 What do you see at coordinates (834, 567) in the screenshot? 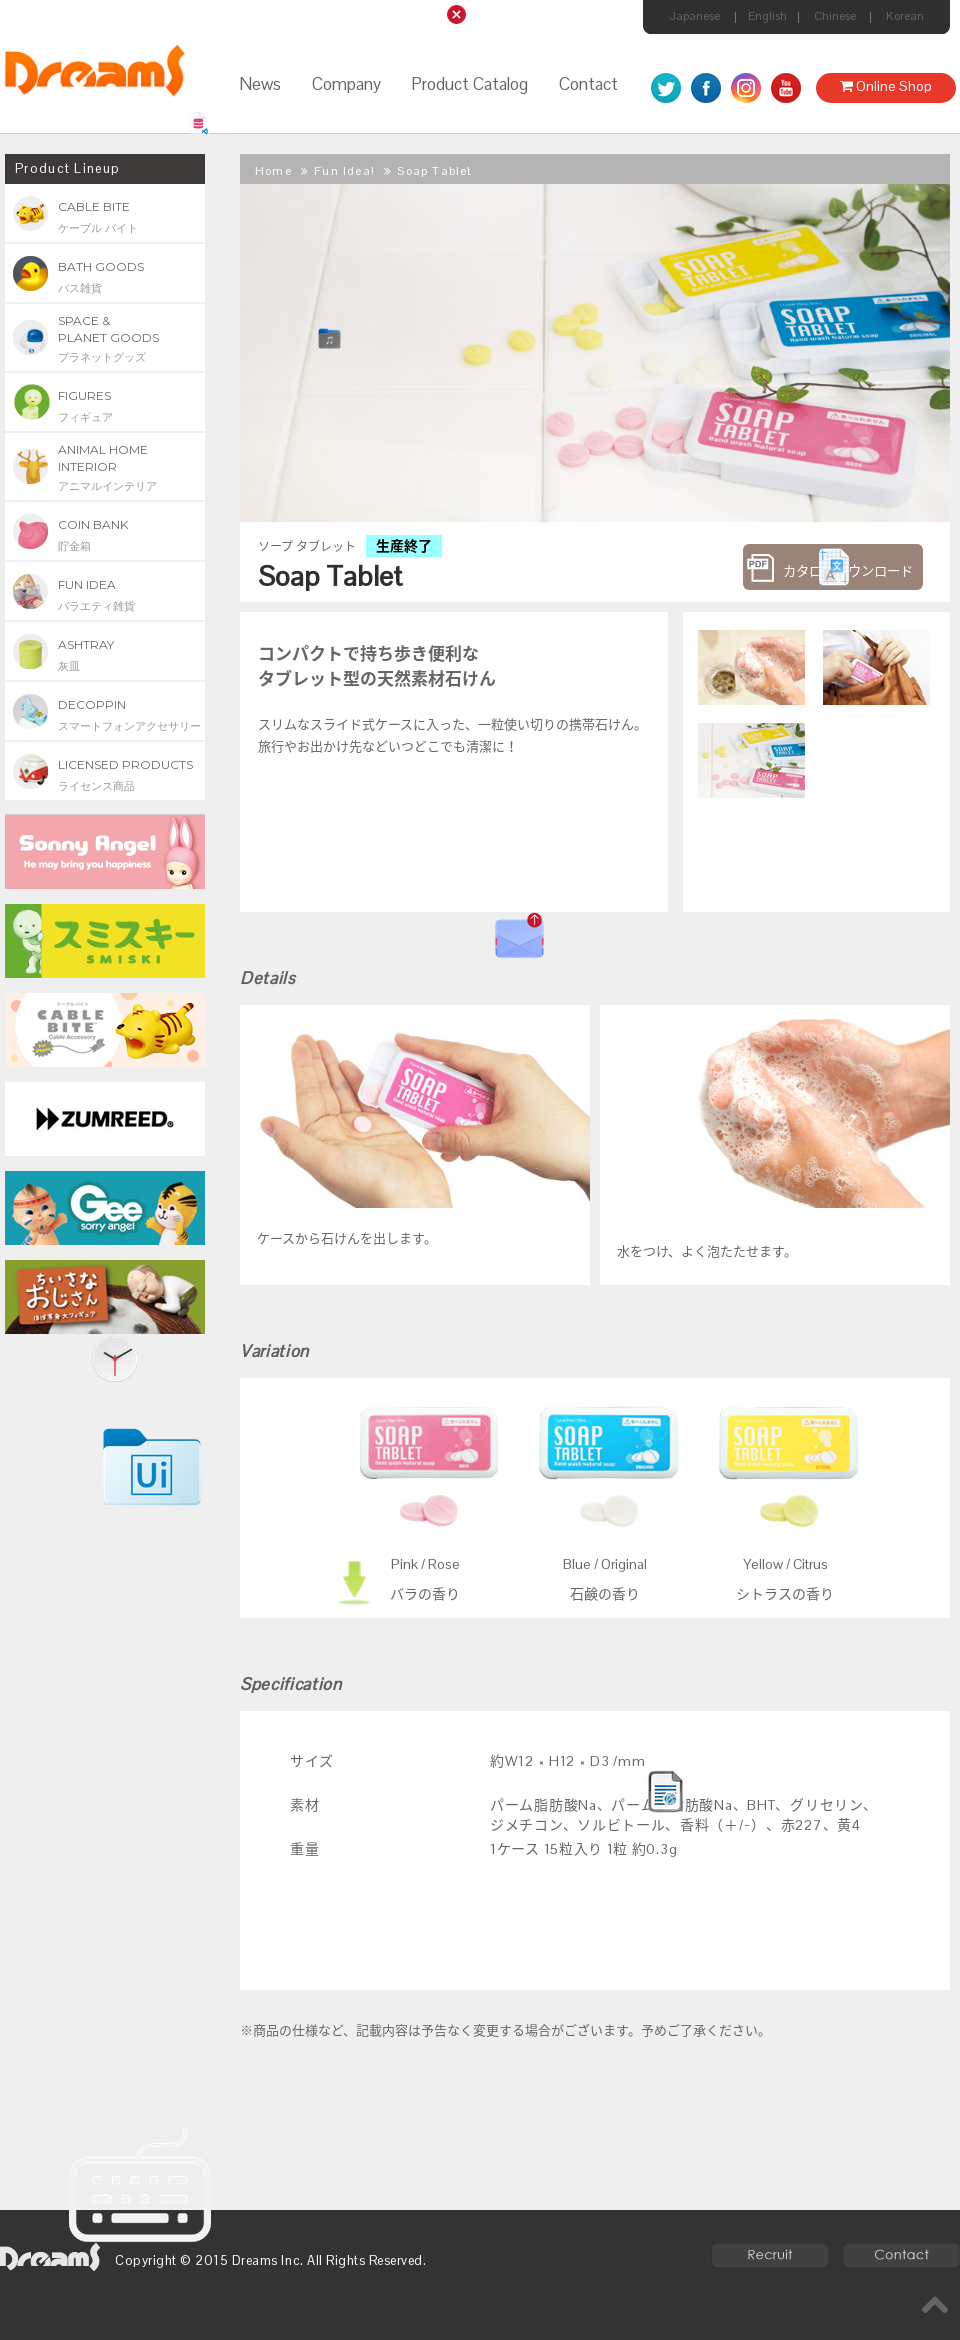
I see `a gettext translation template file (.pot)` at bounding box center [834, 567].